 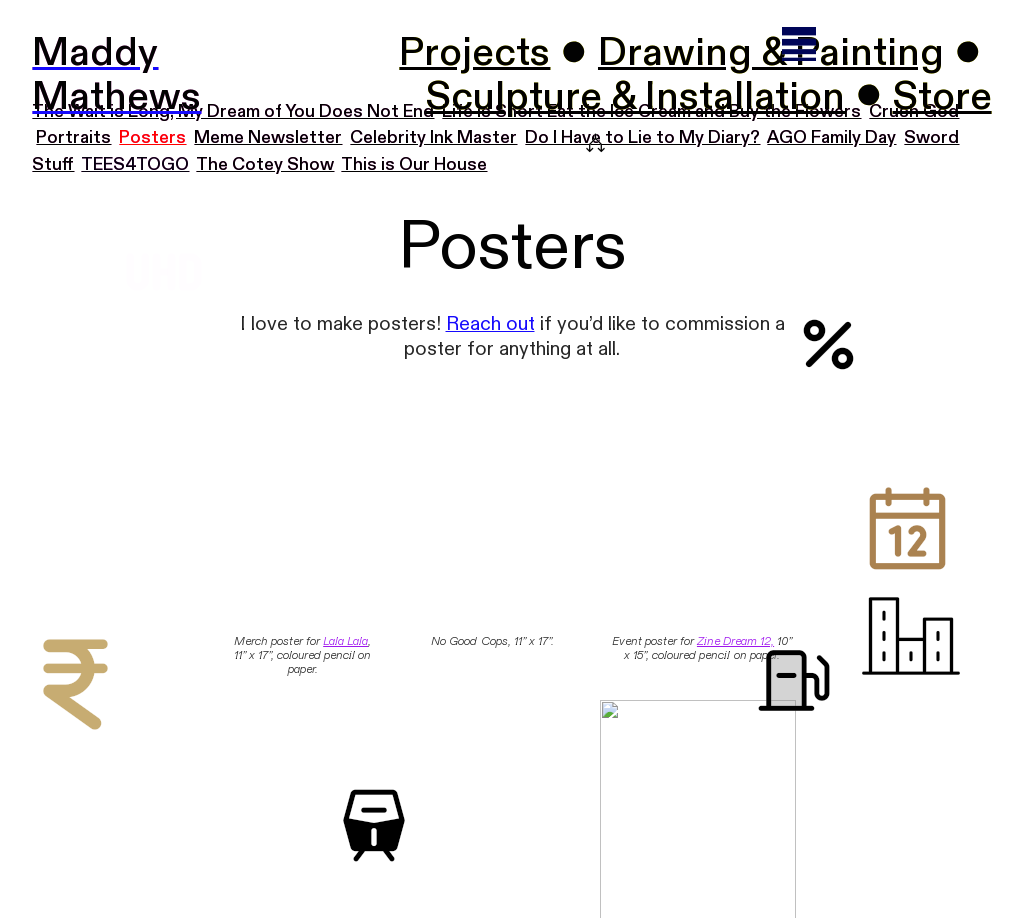 I want to click on view discount or sale pricing, so click(x=828, y=344).